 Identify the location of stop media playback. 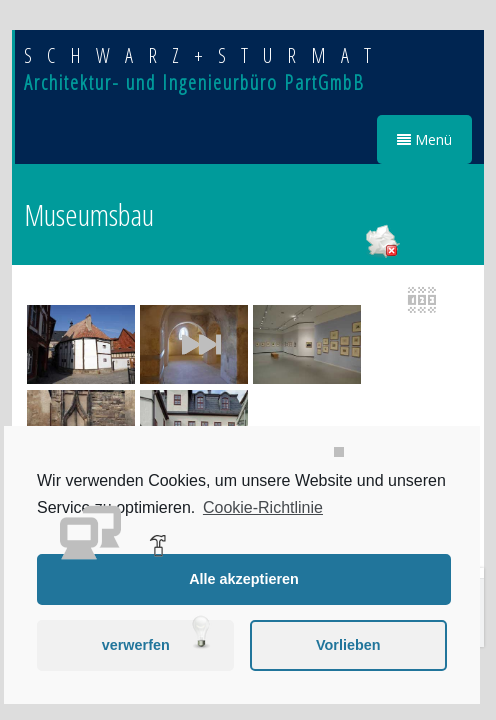
(339, 452).